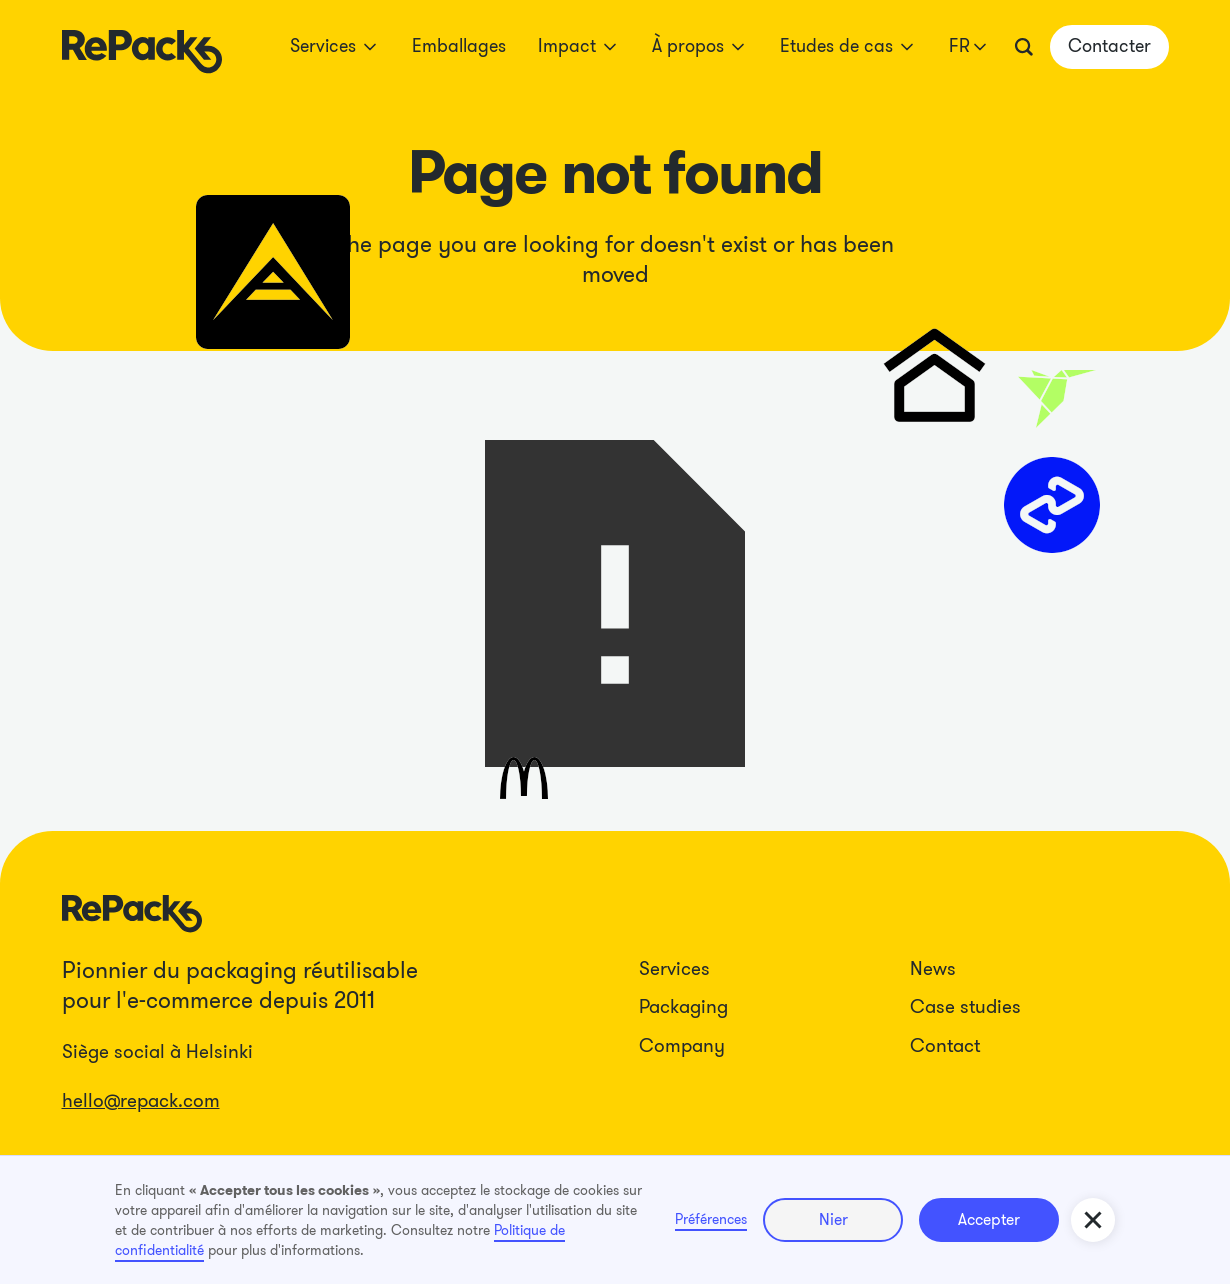 The height and width of the screenshot is (1284, 1230). I want to click on pay with afterpay at checkout, so click(1052, 505).